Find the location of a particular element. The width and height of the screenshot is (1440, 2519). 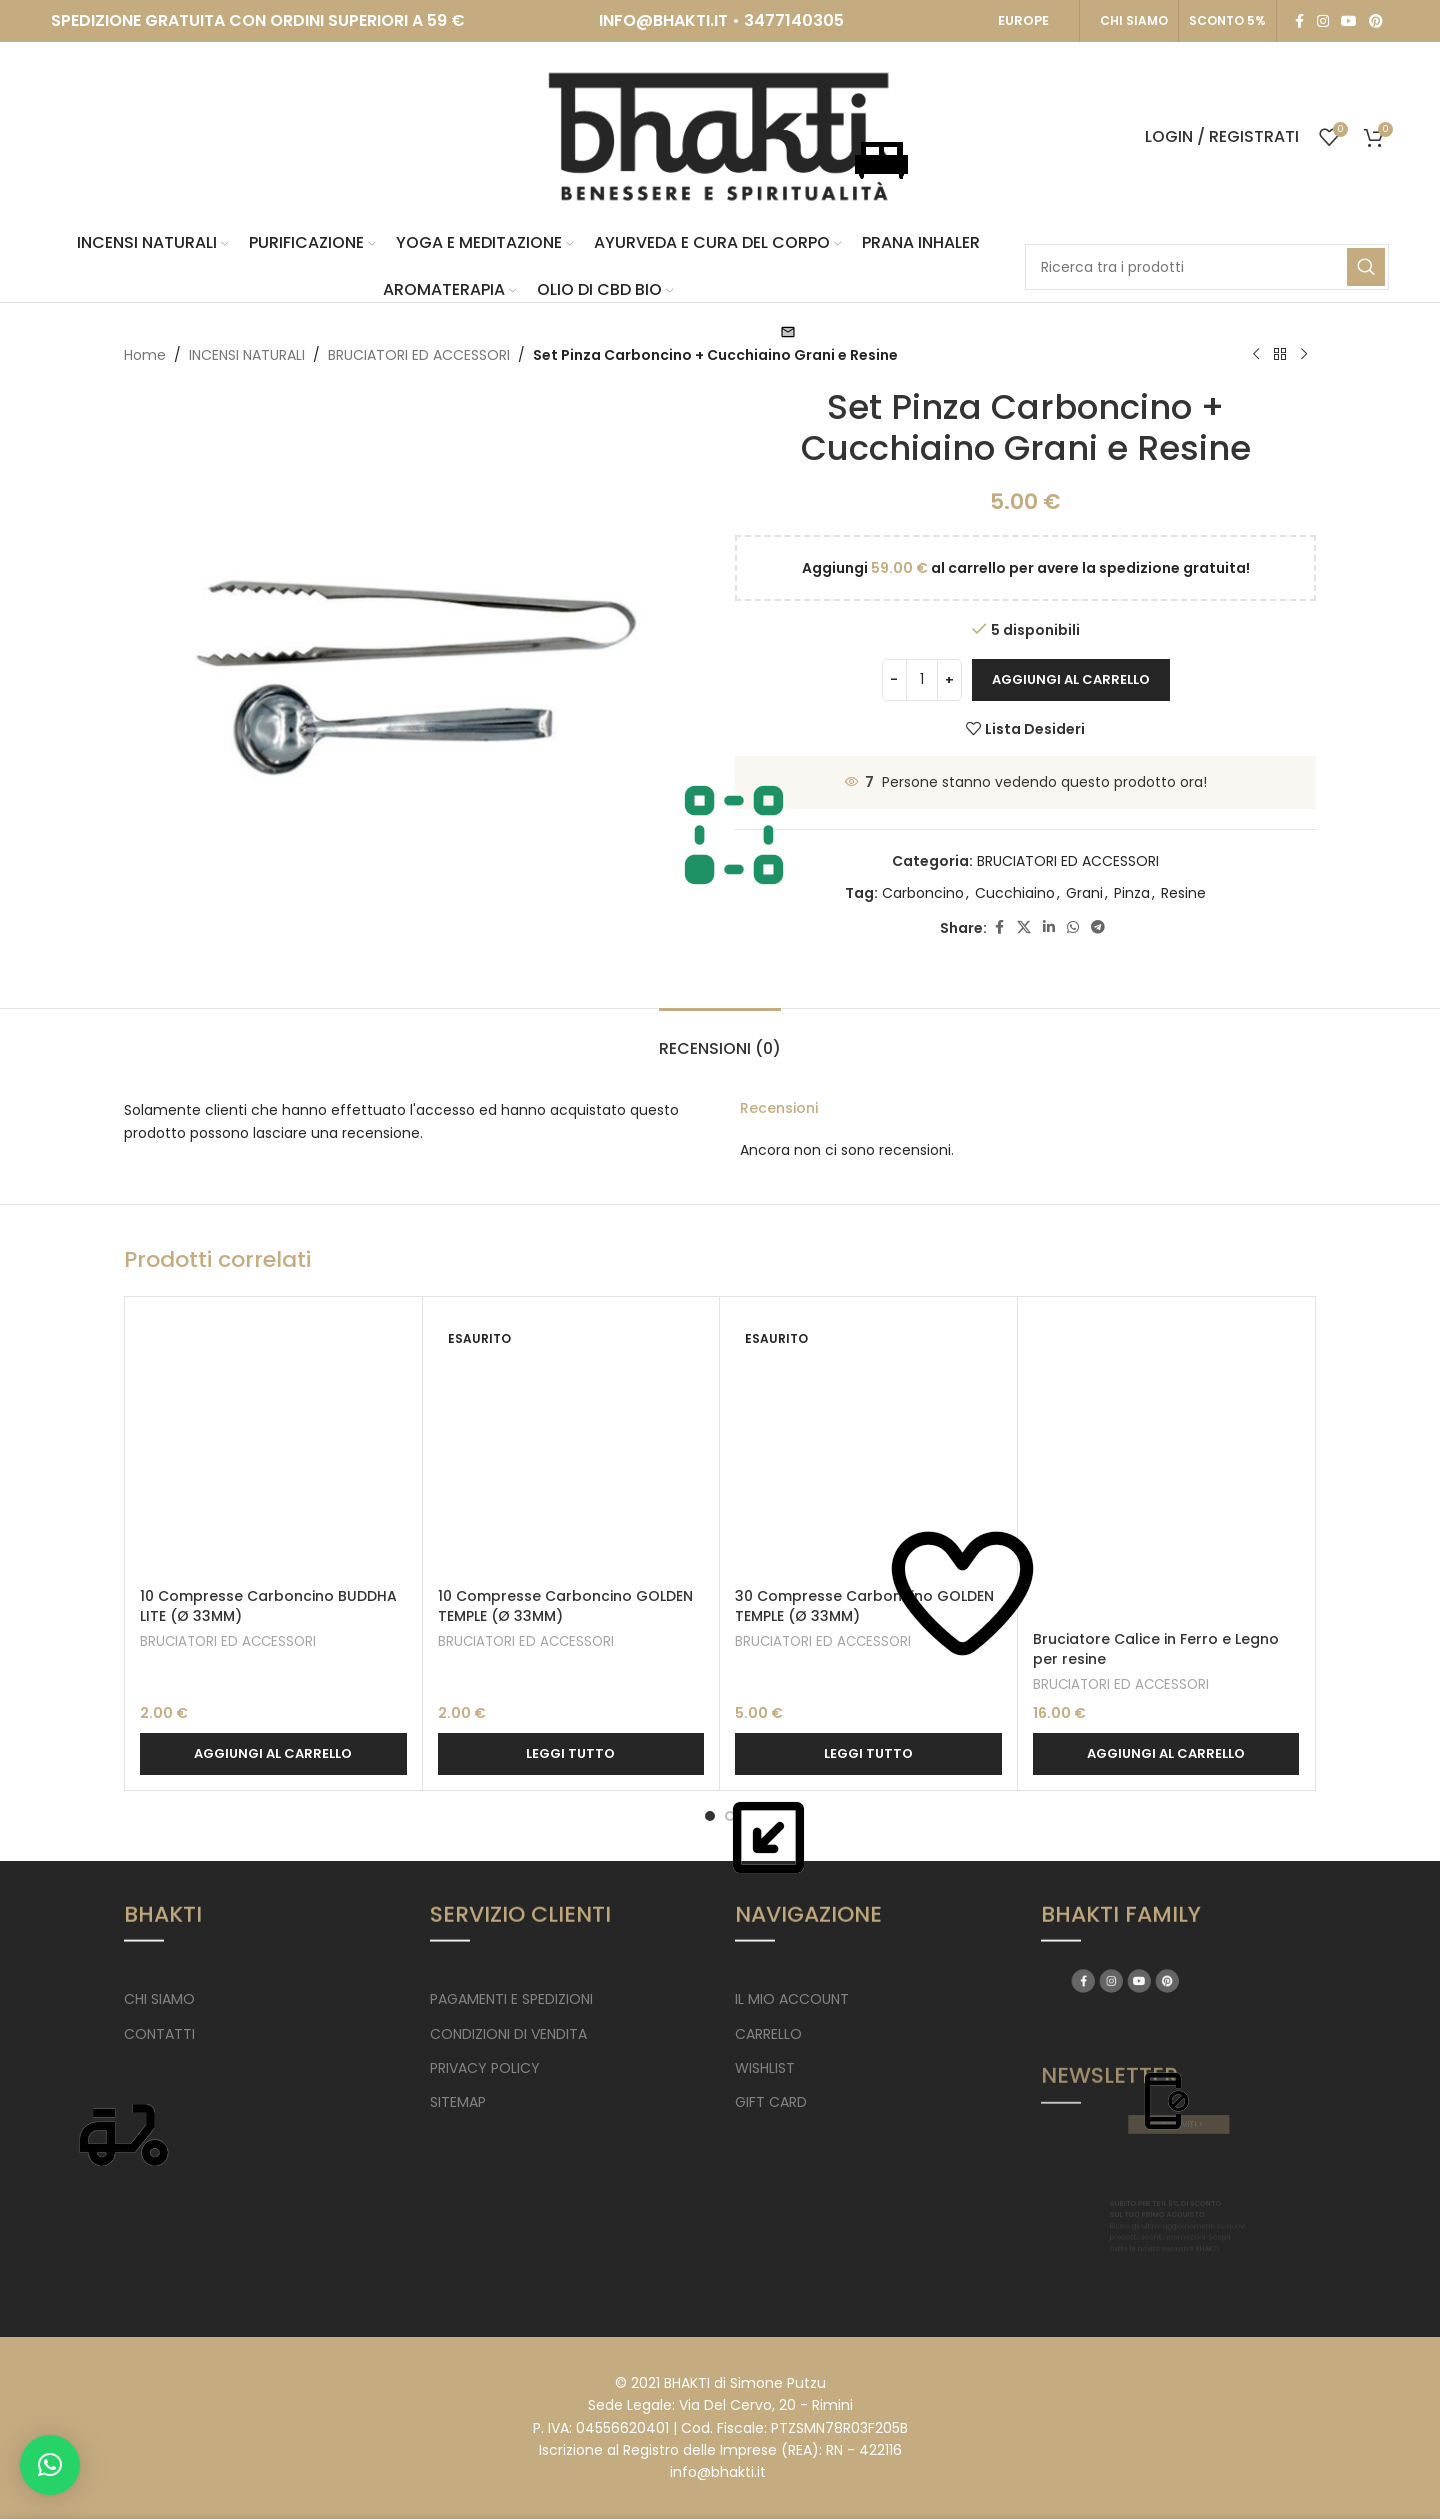

block or restrict an app is located at coordinates (1163, 2101).